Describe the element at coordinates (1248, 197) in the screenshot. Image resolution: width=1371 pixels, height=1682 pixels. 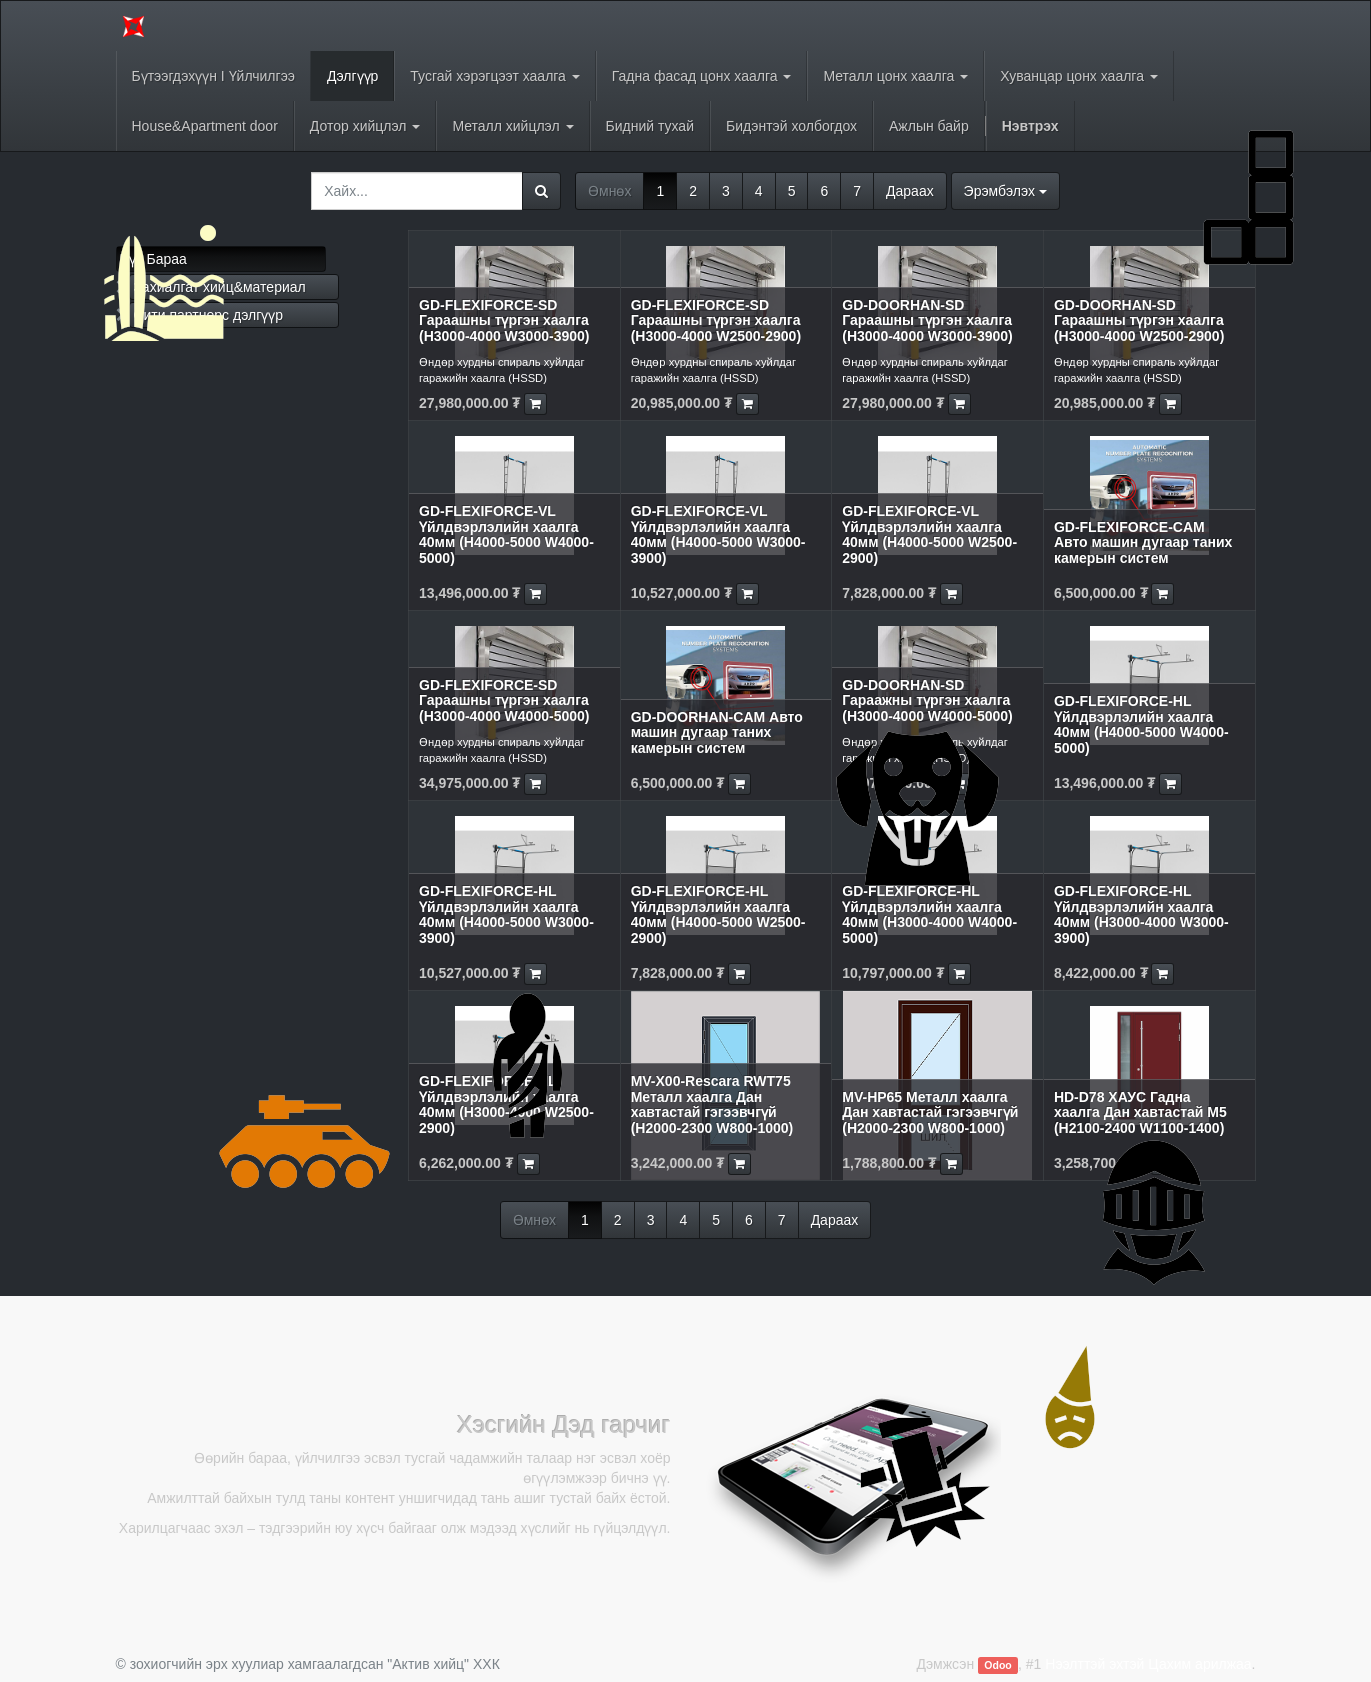
I see `represents a tetris J-block piece` at that location.